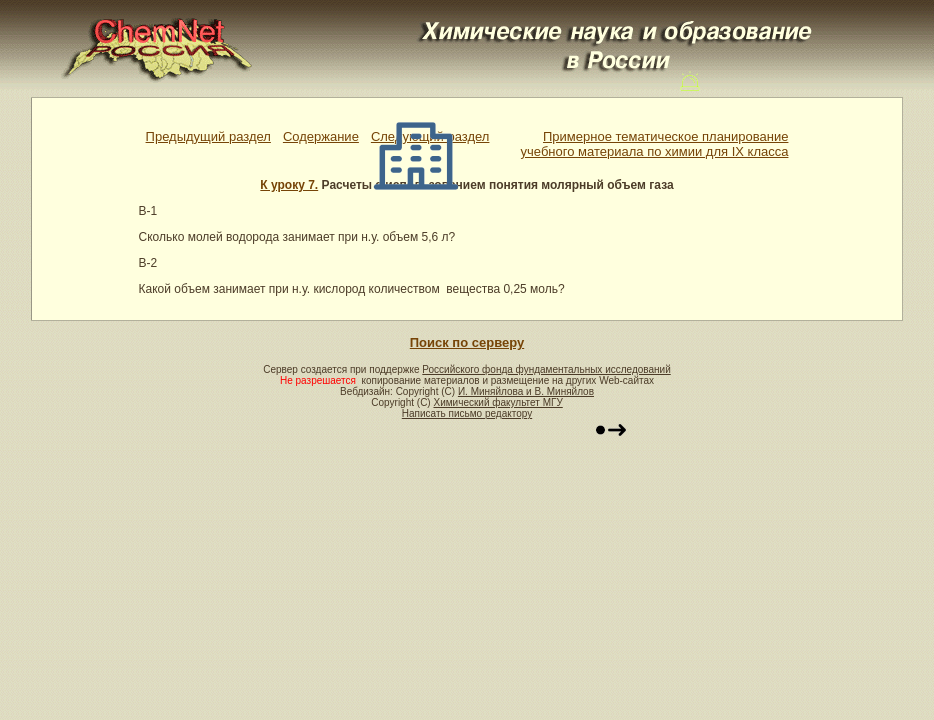 Image resolution: width=934 pixels, height=720 pixels. I want to click on indicates an active alert or warning, so click(690, 83).